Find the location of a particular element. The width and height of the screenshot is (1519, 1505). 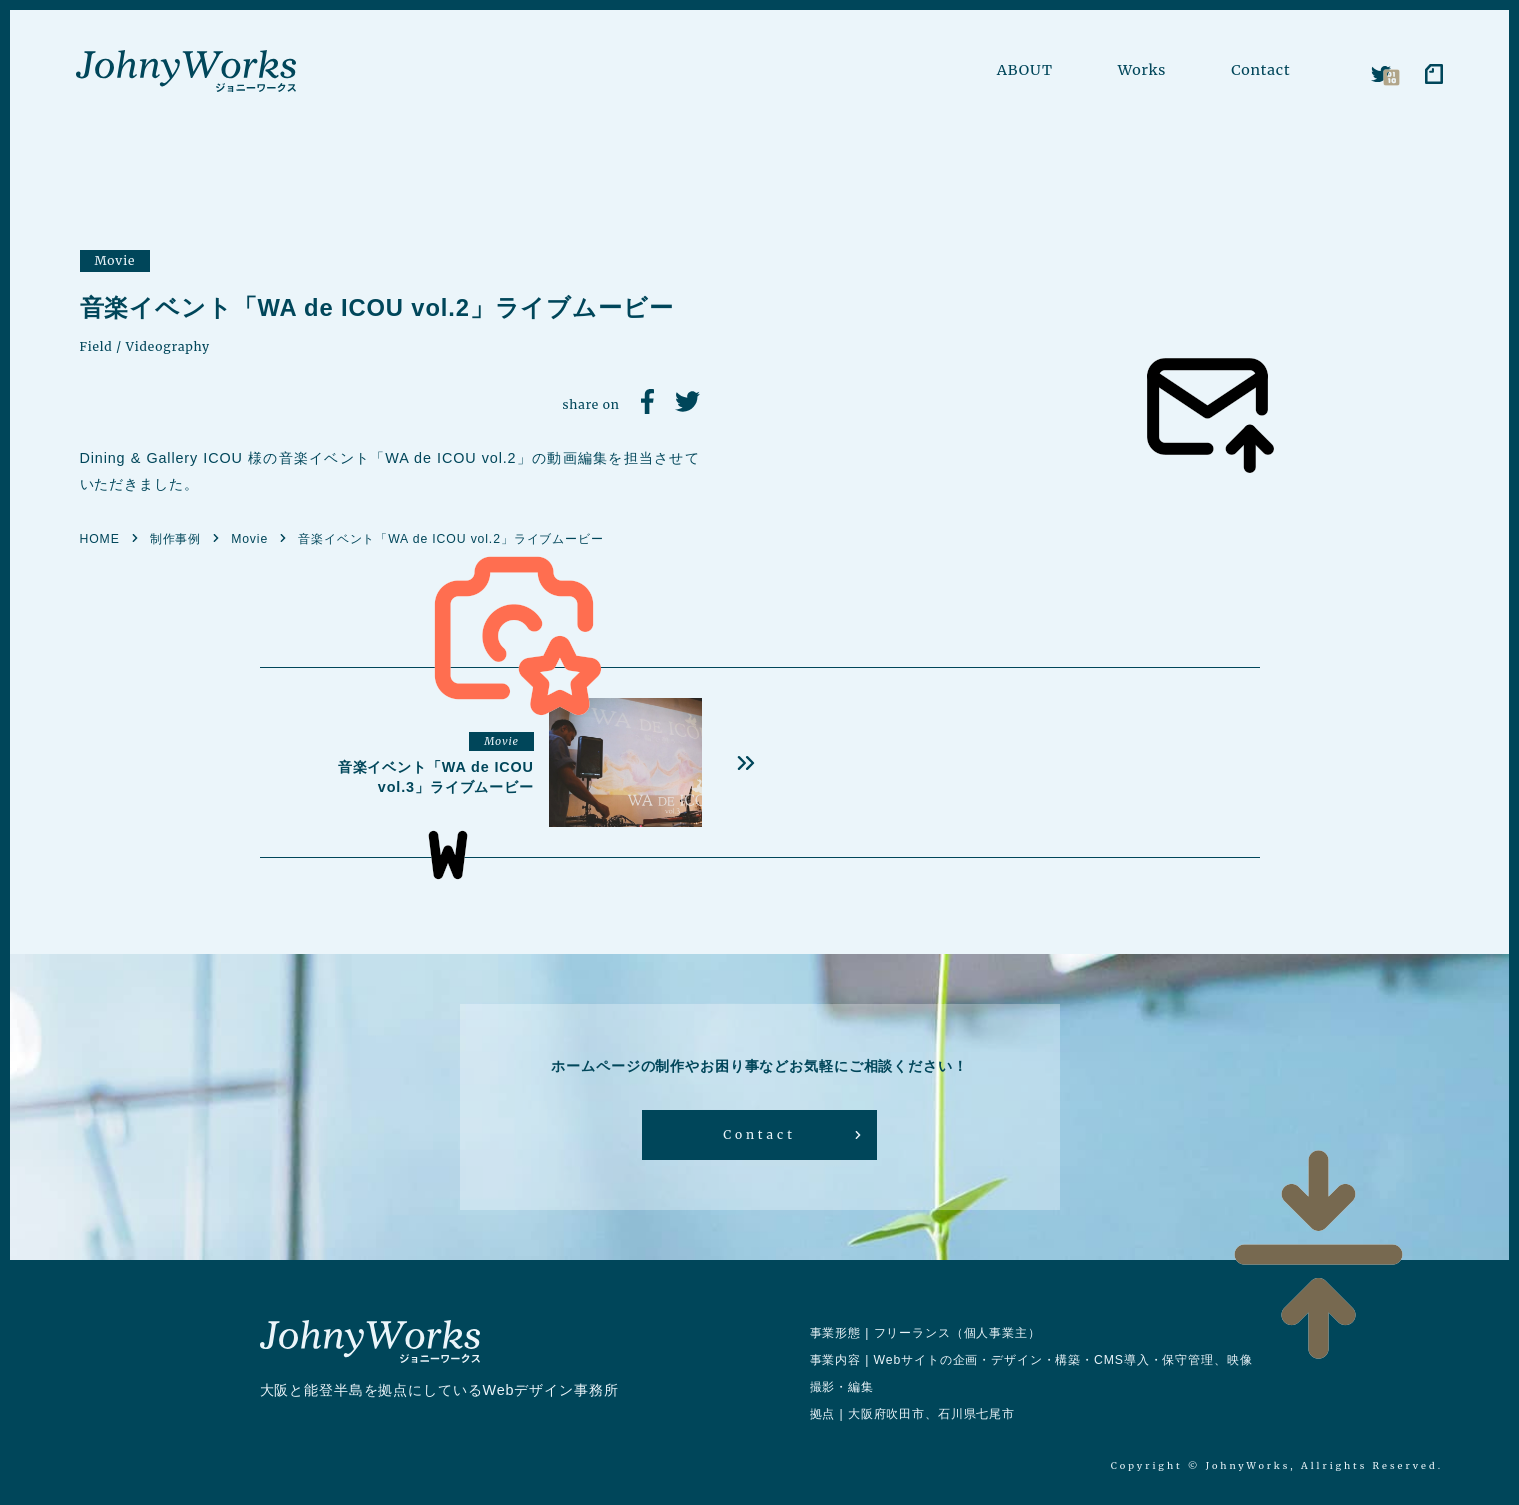

indicates a word or text-related feature is located at coordinates (448, 855).